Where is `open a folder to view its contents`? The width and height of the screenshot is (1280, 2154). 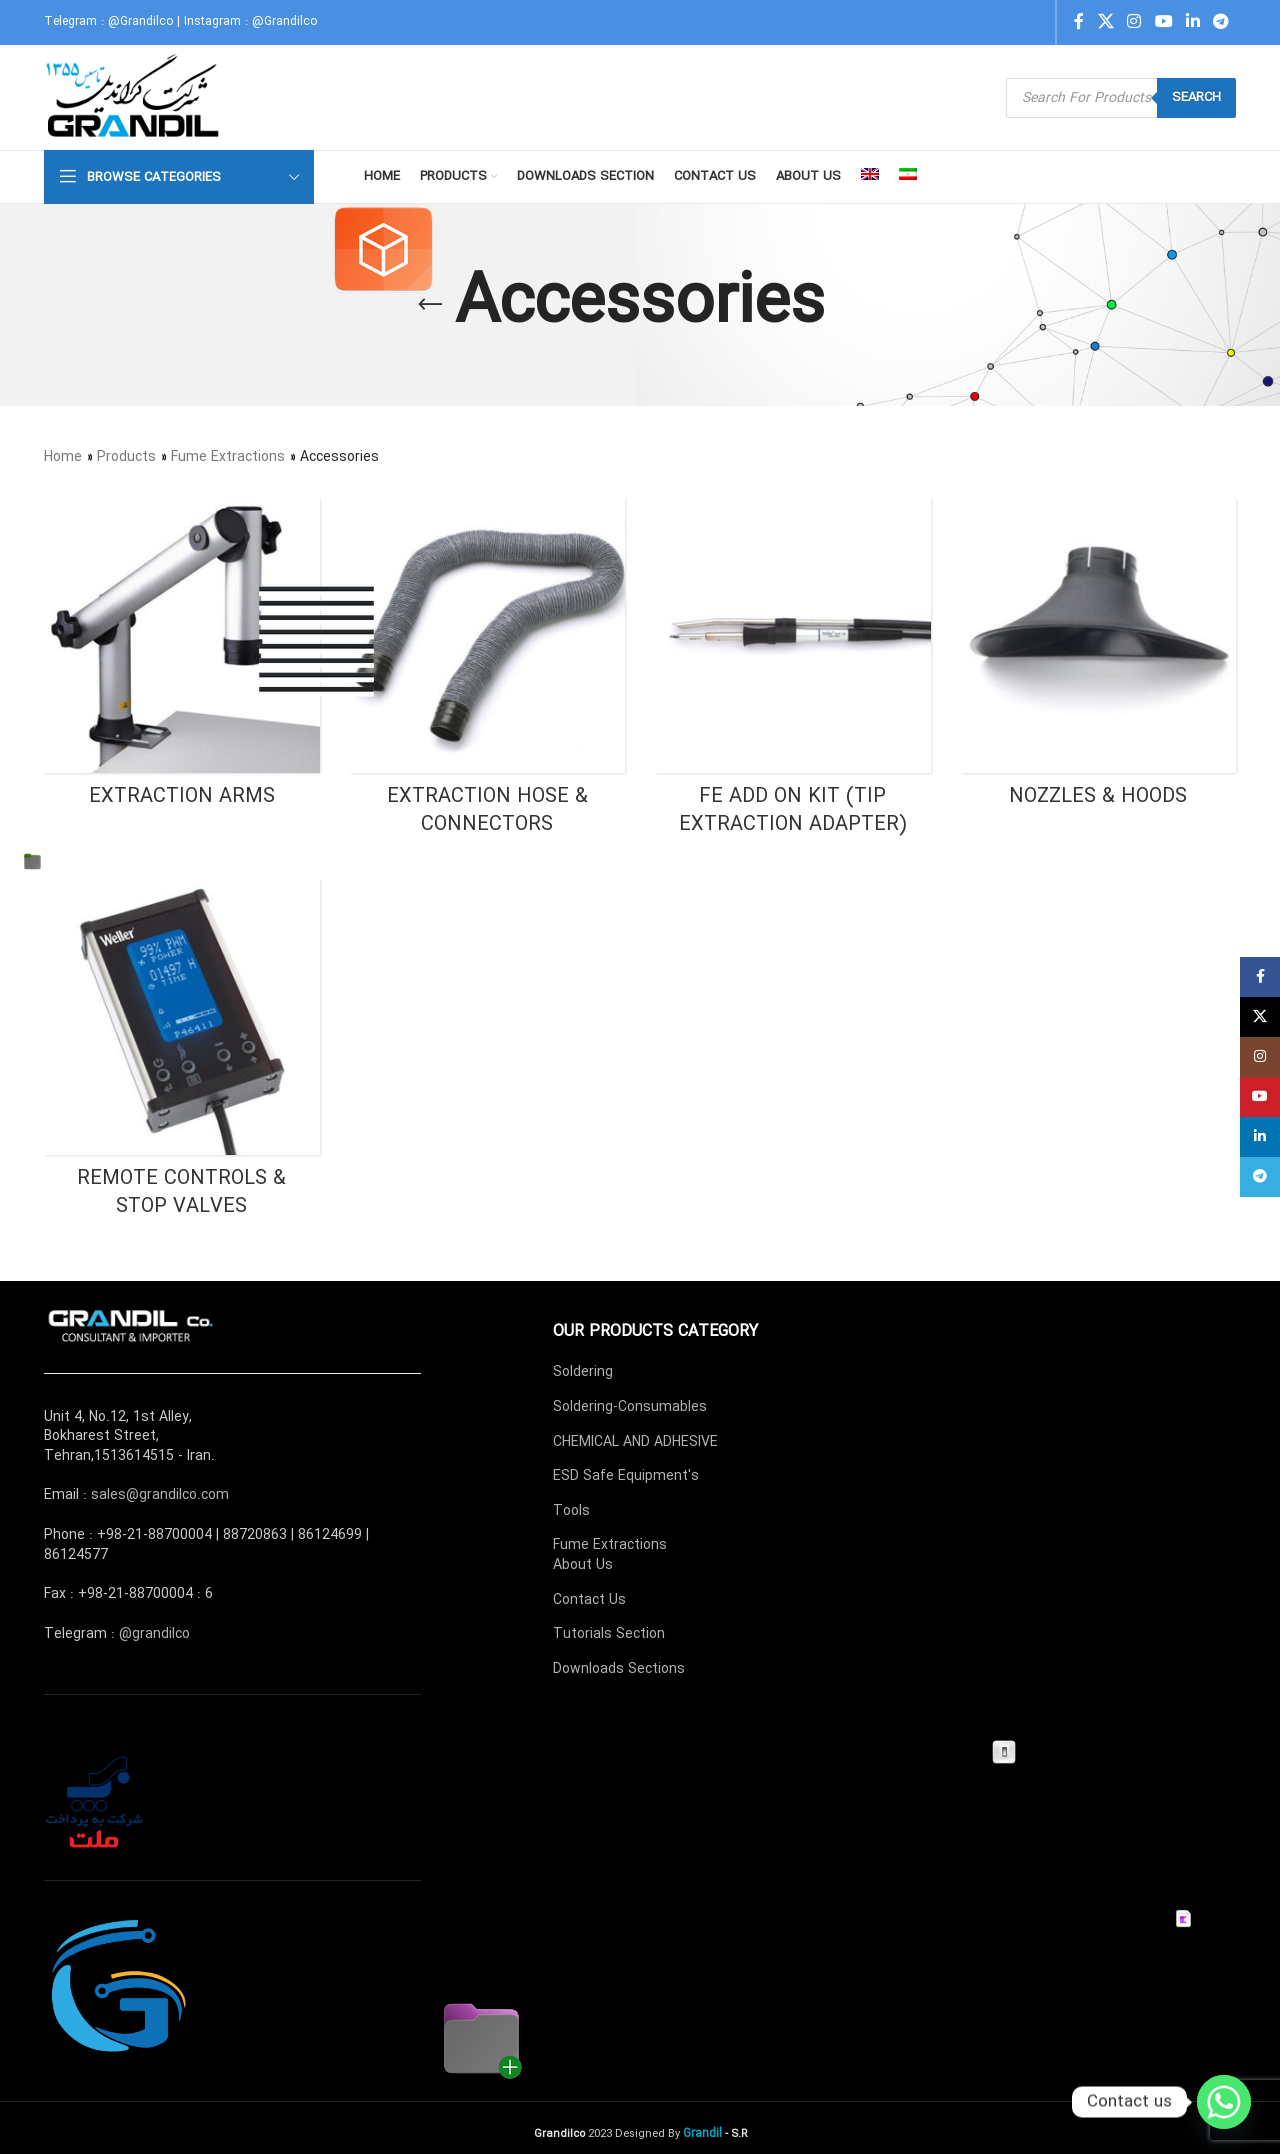 open a folder to view its contents is located at coordinates (32, 861).